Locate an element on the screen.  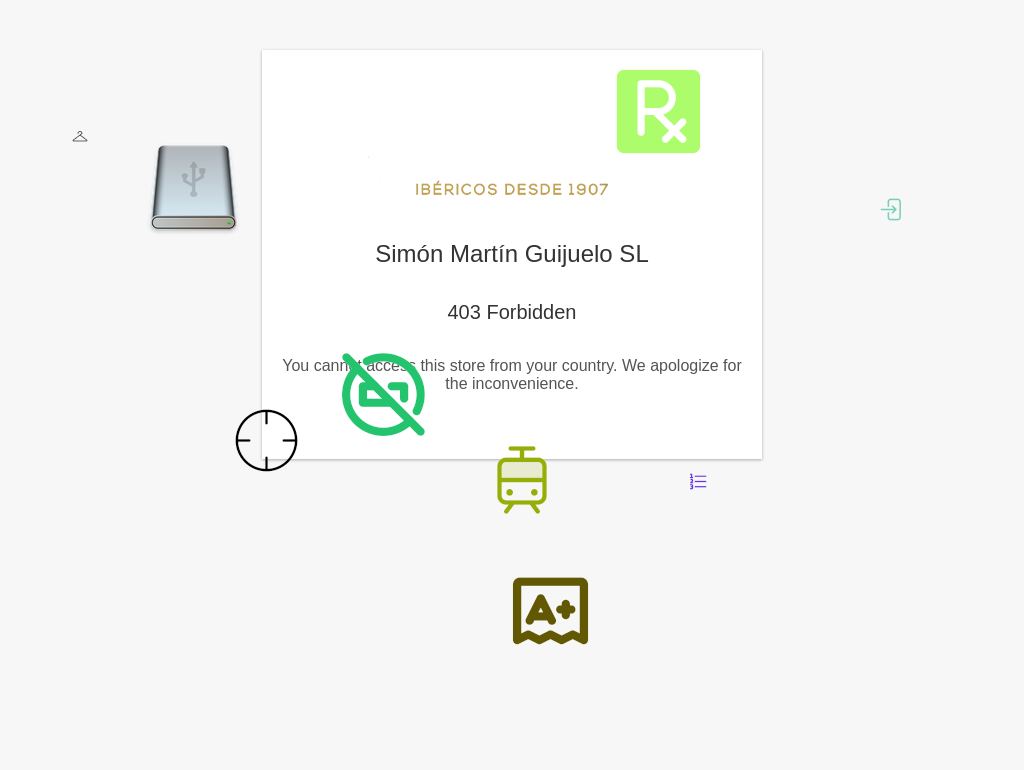
access wardrobe or clothing options is located at coordinates (80, 137).